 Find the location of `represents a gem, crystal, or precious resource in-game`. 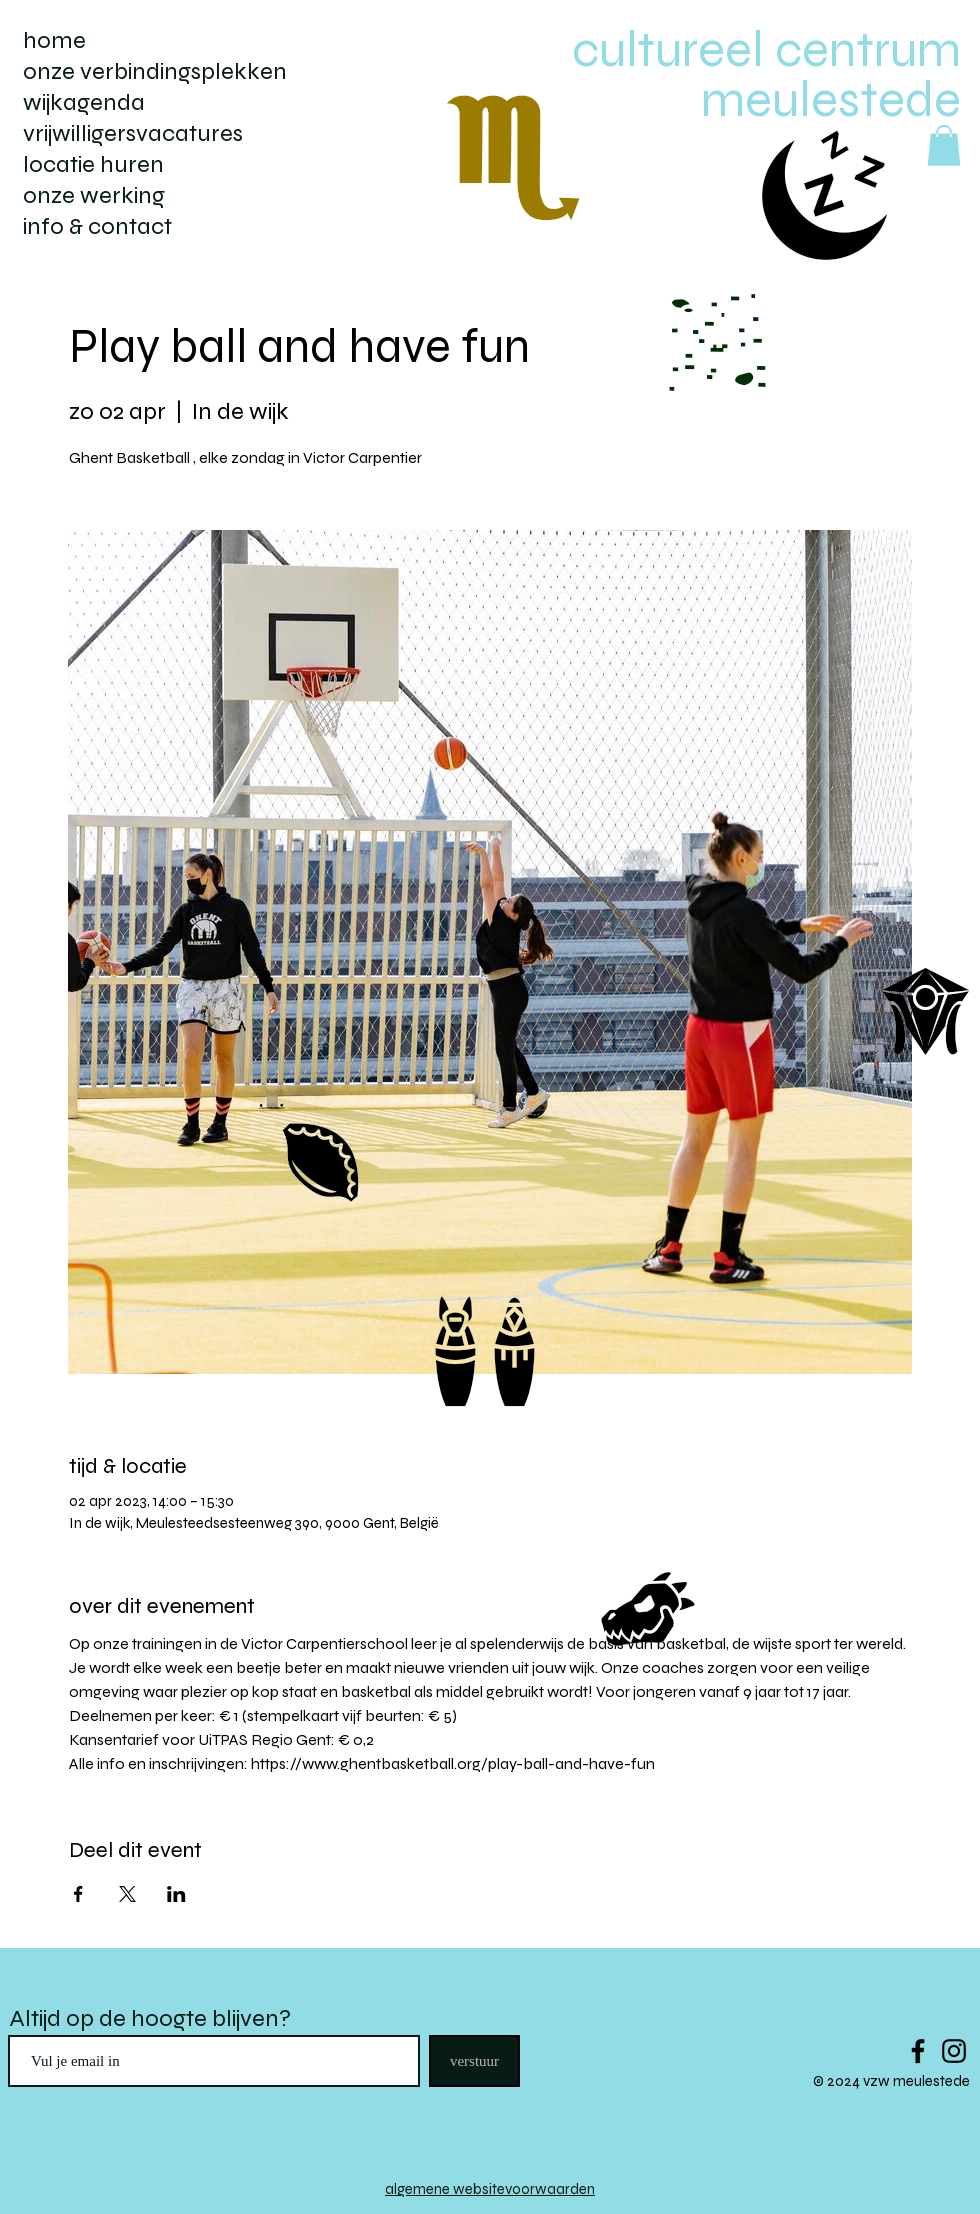

represents a gem, crystal, or precious resource in-game is located at coordinates (925, 1011).